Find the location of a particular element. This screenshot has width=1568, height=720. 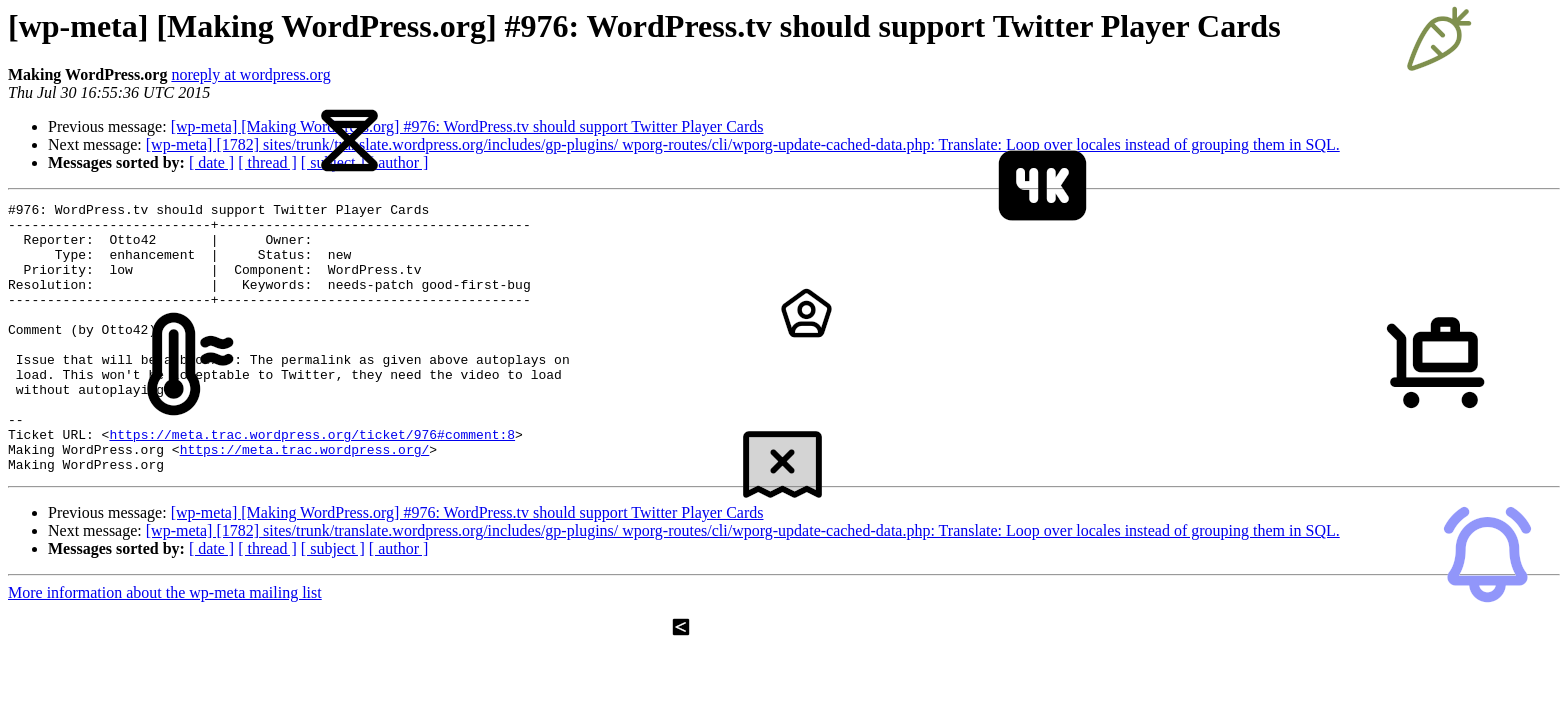

browse vegetable or produce category is located at coordinates (1438, 40).